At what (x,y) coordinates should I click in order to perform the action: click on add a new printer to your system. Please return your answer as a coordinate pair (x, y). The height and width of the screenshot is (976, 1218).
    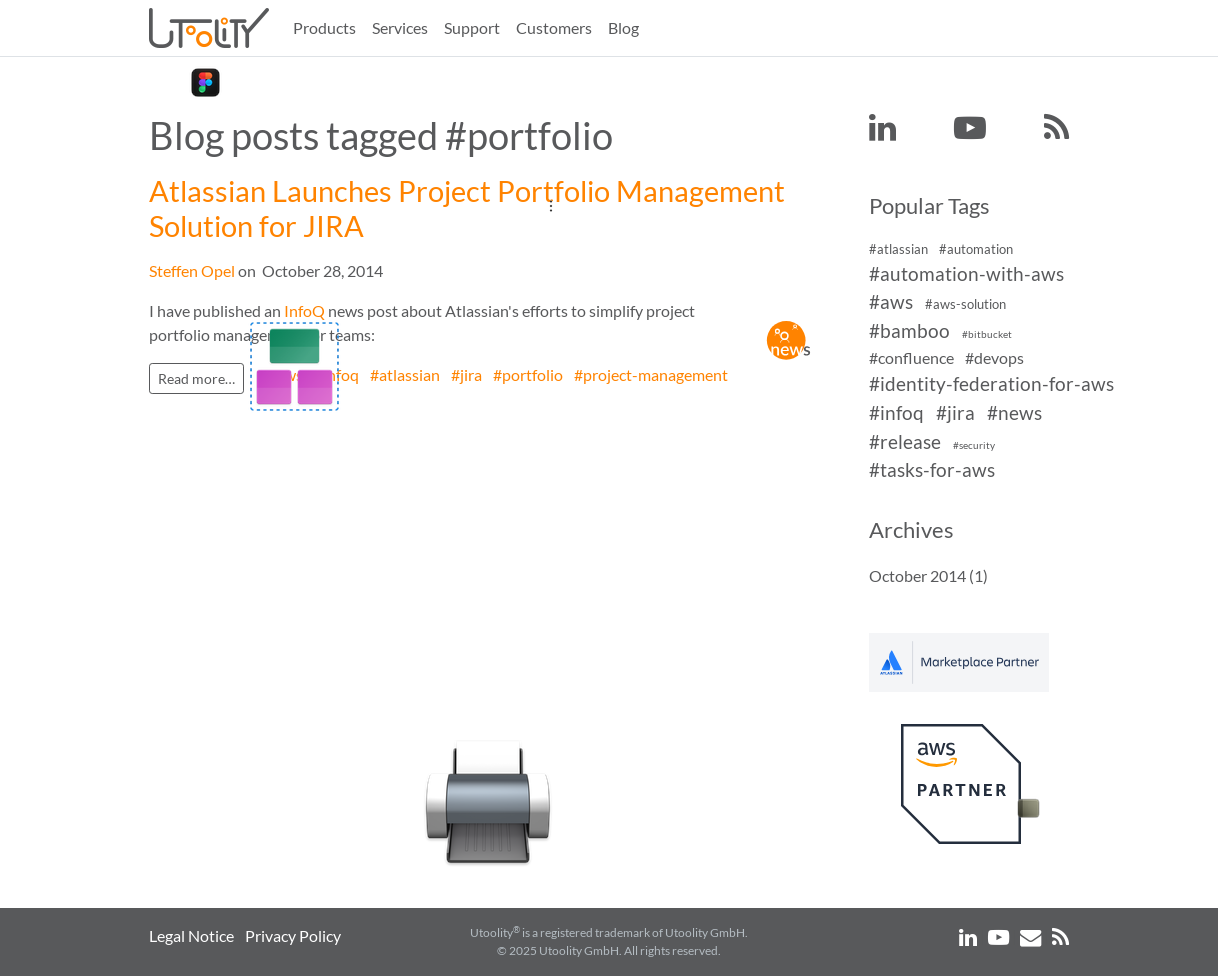
    Looking at the image, I should click on (488, 802).